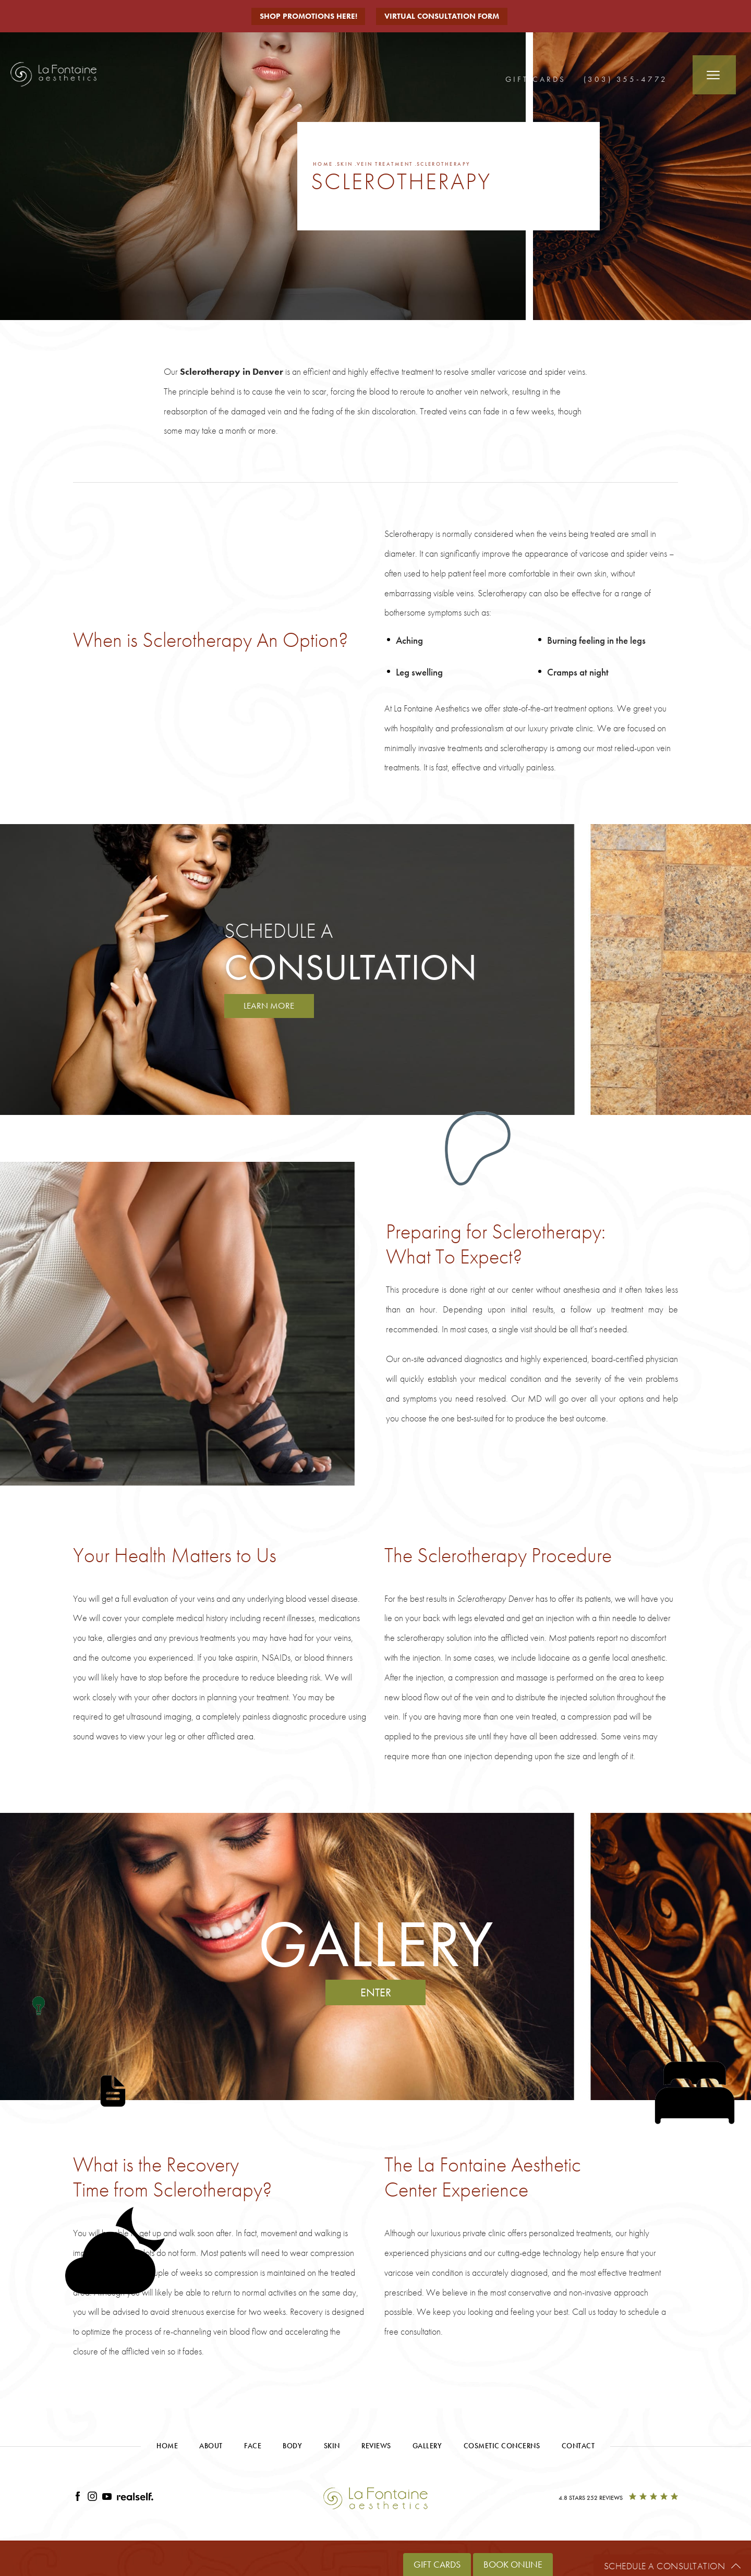  What do you see at coordinates (115, 2250) in the screenshot?
I see `indicates cloudy night weather conditions` at bounding box center [115, 2250].